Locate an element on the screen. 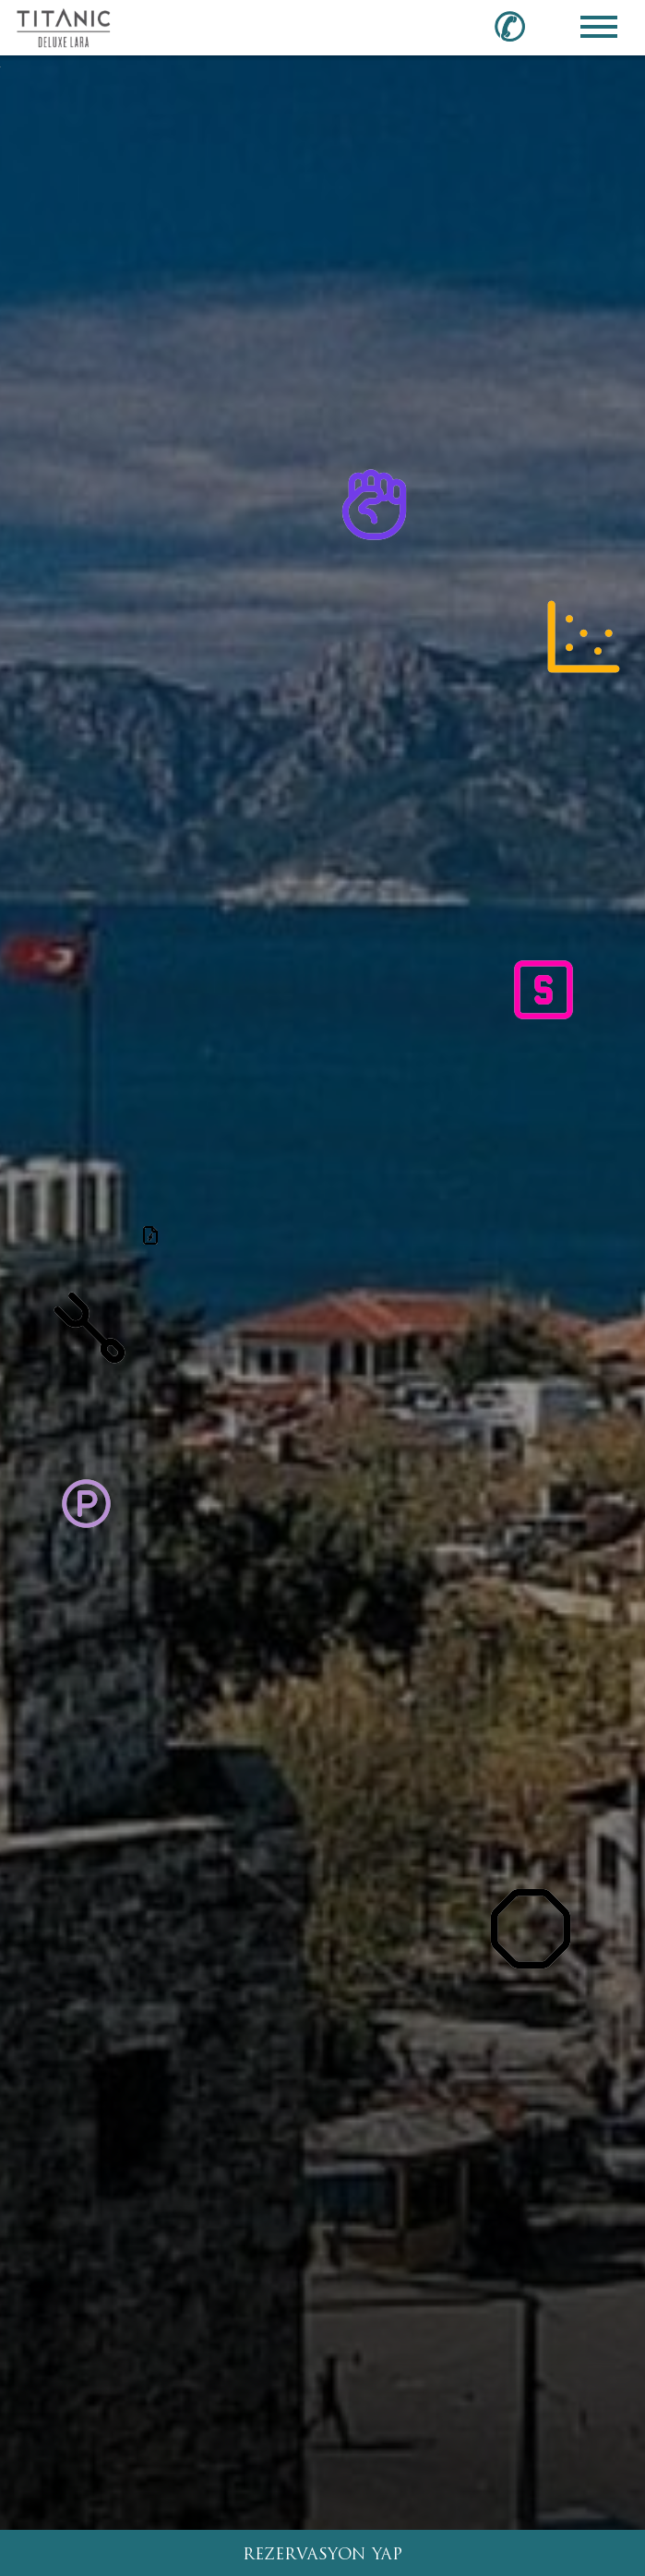 The image size is (645, 2576). view or open a function file is located at coordinates (150, 1235).